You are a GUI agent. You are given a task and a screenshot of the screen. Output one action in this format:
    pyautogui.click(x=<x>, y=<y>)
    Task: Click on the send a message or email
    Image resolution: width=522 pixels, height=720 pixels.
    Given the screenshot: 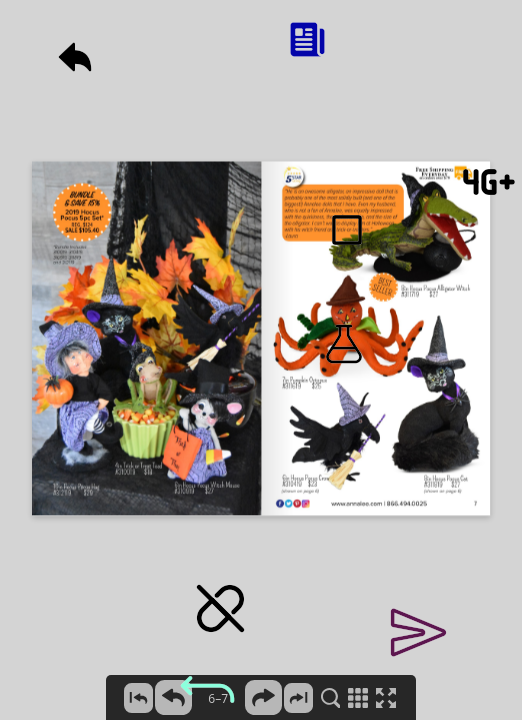 What is the action you would take?
    pyautogui.click(x=418, y=632)
    